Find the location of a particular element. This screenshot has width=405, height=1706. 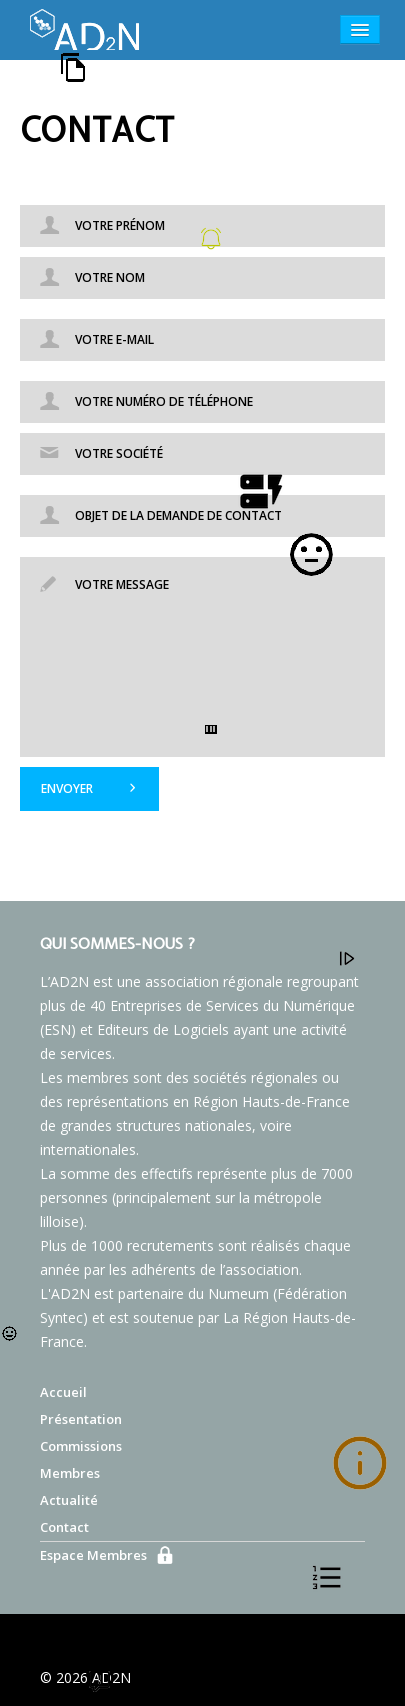

switch to column view layout is located at coordinates (210, 729).